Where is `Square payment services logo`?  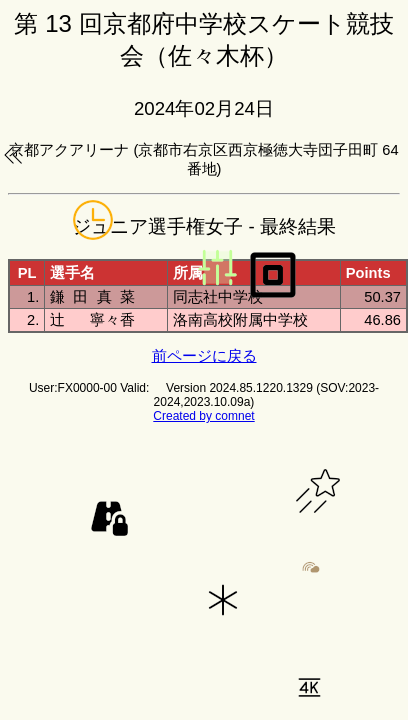
Square payment services logo is located at coordinates (273, 275).